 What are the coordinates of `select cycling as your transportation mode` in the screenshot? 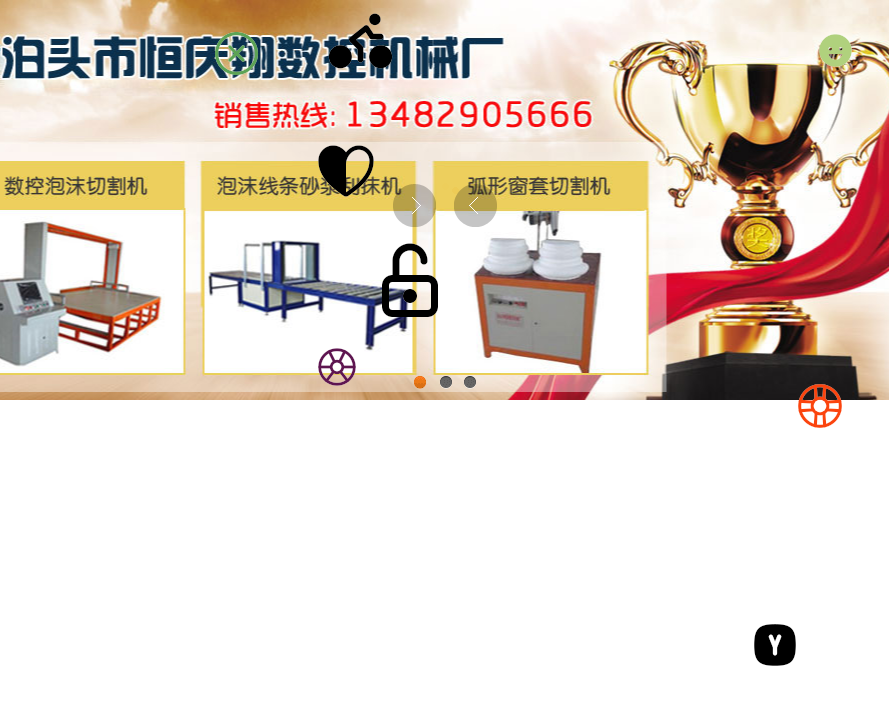 It's located at (360, 39).